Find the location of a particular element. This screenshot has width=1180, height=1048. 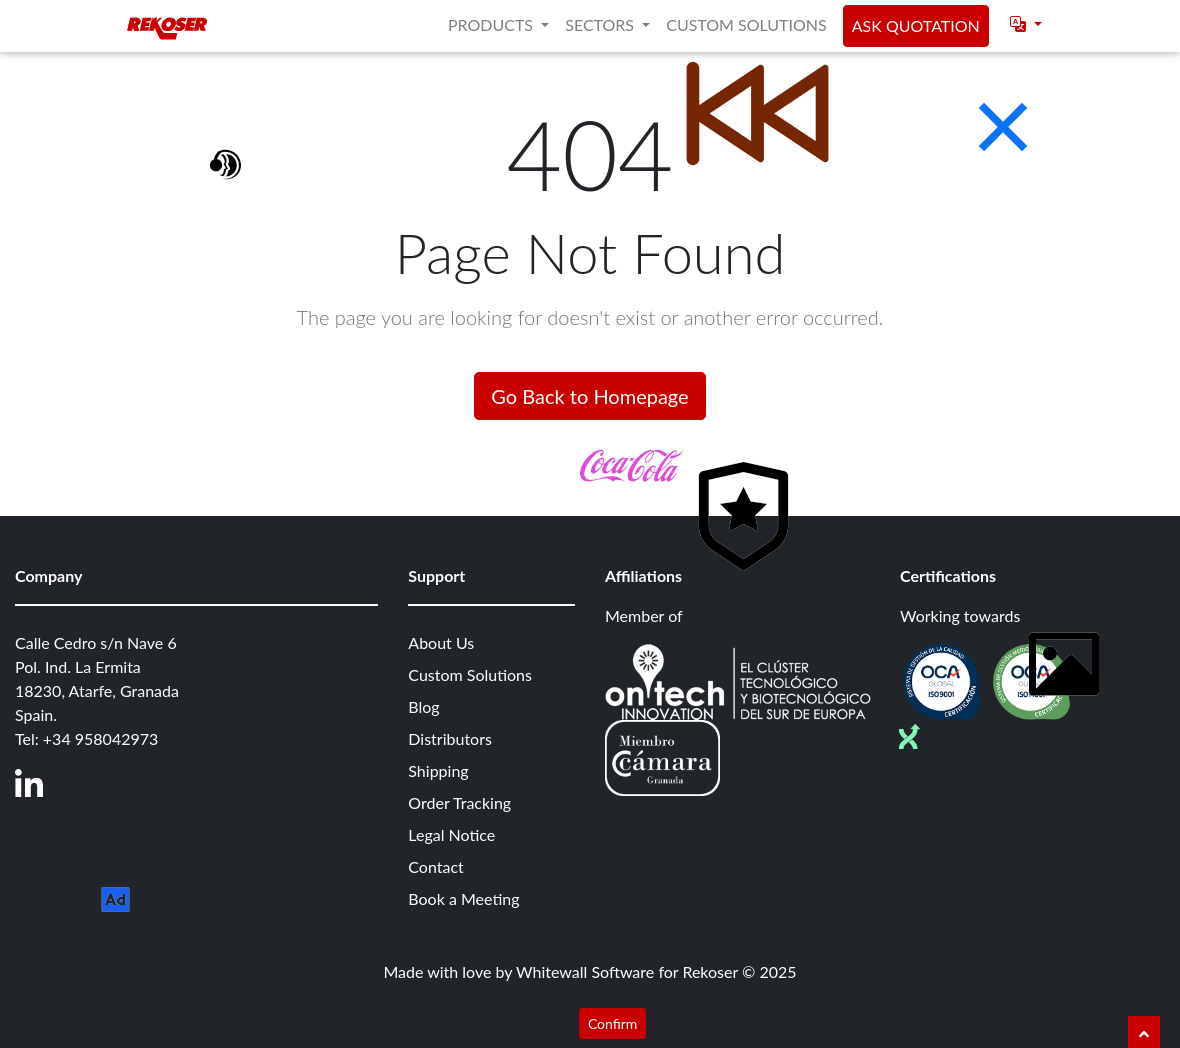

indicates premium or verified security status is located at coordinates (743, 516).